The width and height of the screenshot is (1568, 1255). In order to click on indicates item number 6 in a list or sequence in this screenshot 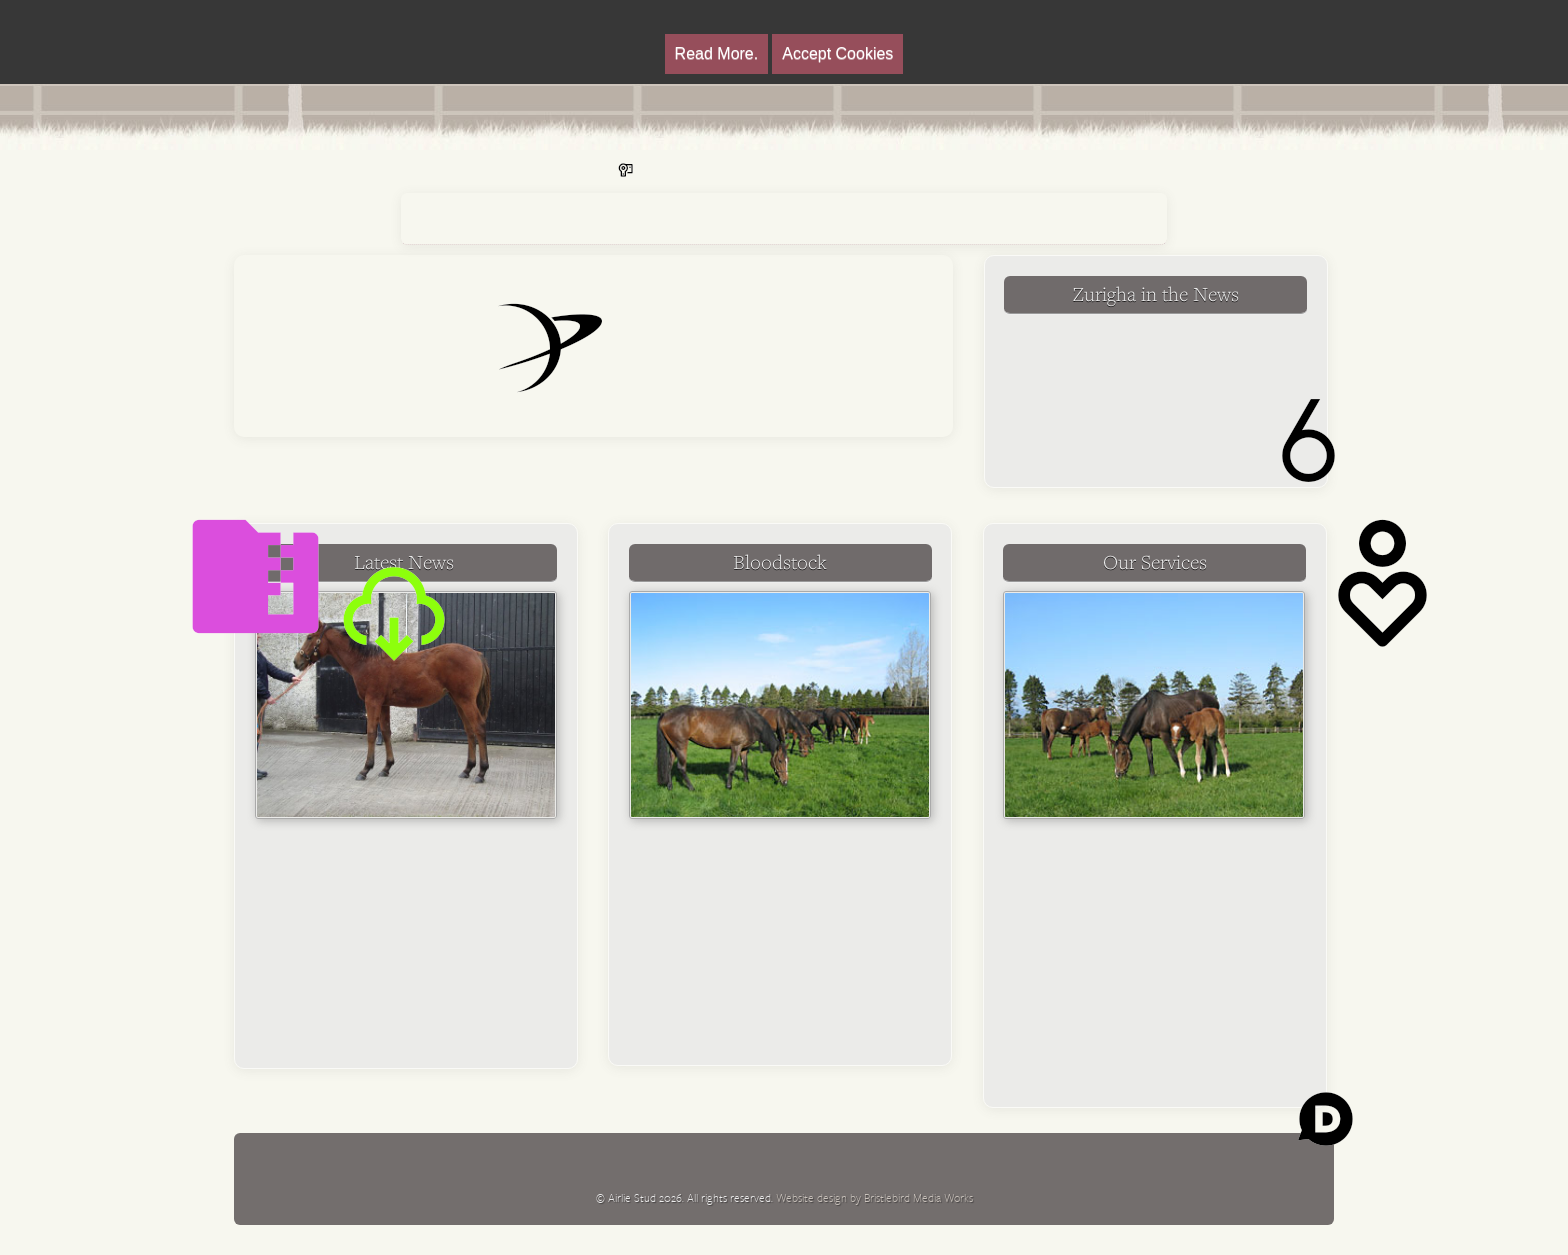, I will do `click(1308, 439)`.